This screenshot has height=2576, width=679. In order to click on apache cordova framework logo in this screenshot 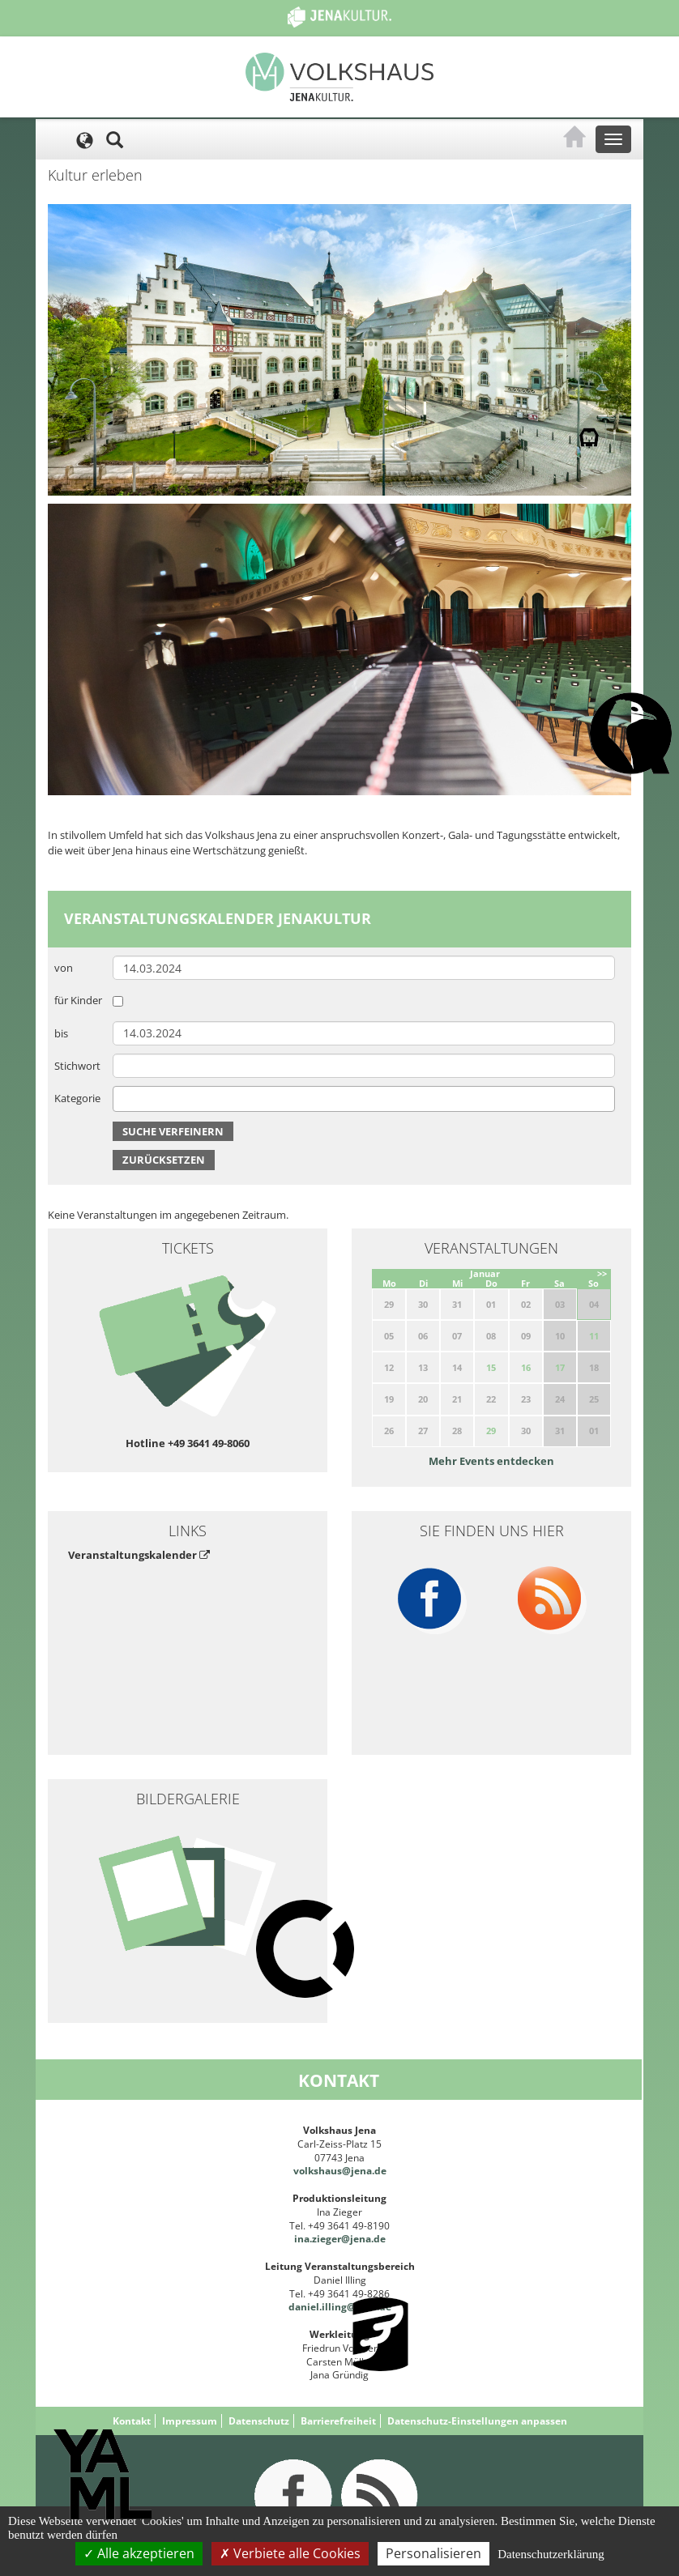, I will do `click(589, 437)`.